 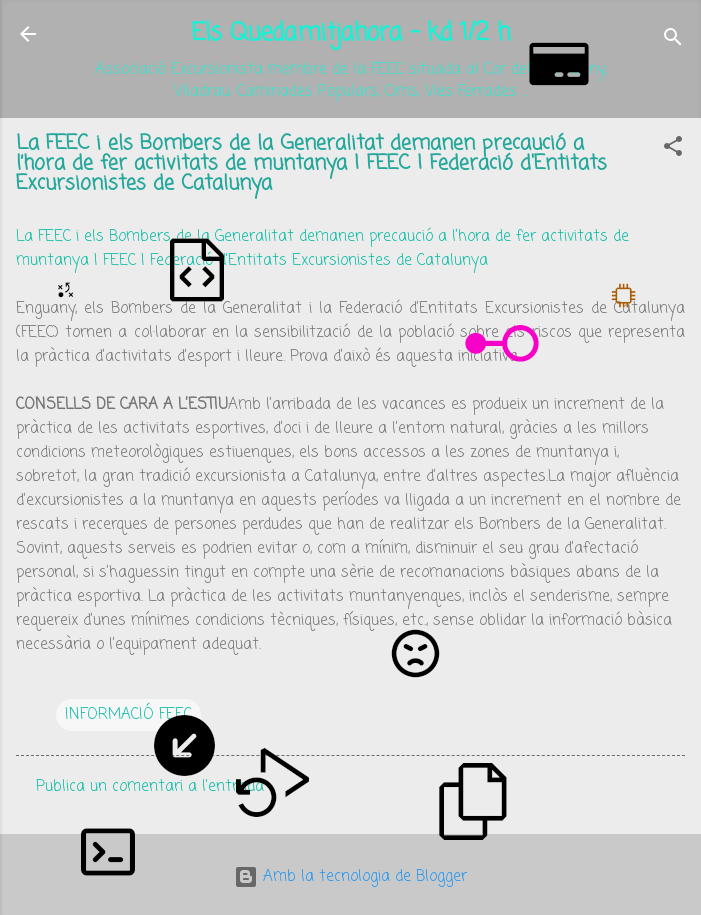 What do you see at coordinates (65, 290) in the screenshot?
I see `view game plan or strategy options` at bounding box center [65, 290].